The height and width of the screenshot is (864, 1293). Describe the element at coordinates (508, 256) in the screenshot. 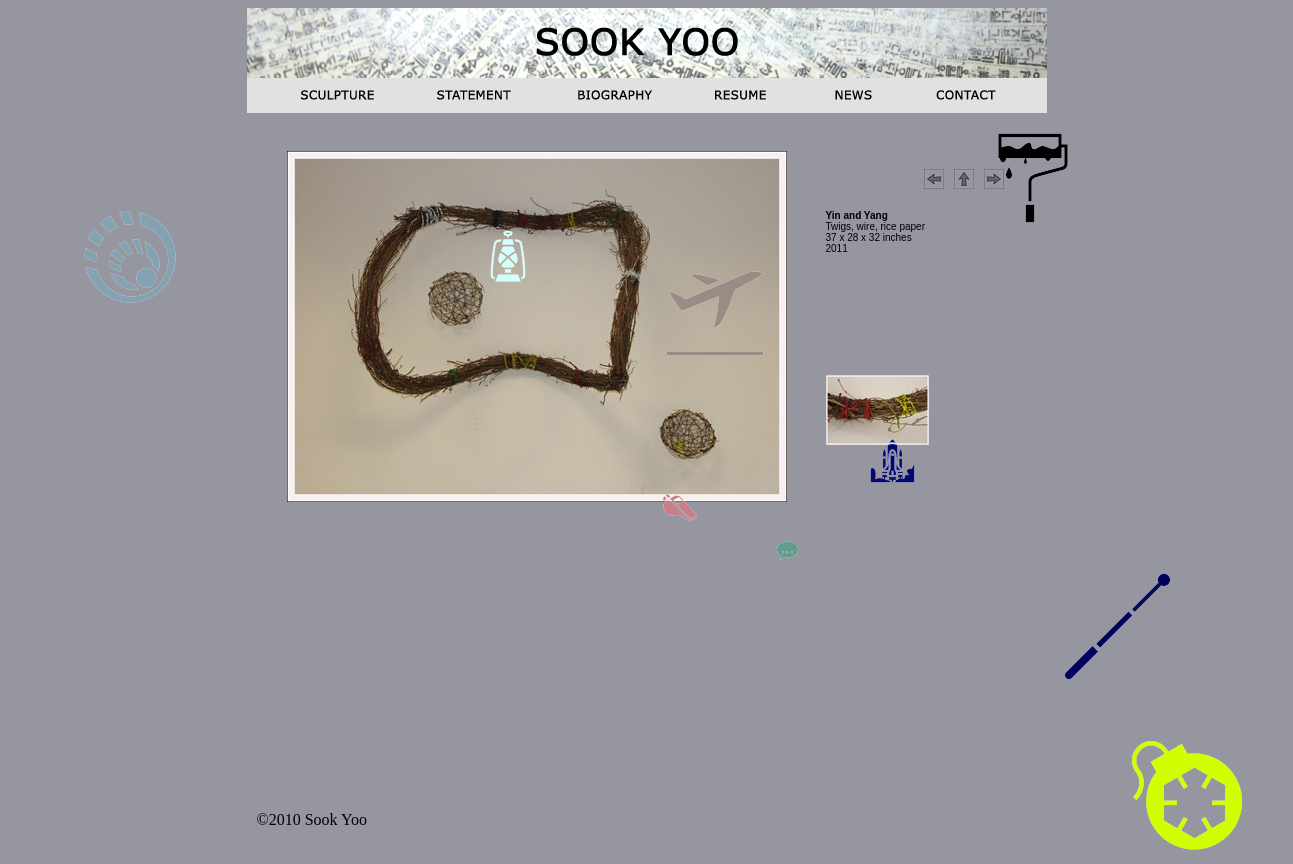

I see `toggle light or dark mode` at that location.